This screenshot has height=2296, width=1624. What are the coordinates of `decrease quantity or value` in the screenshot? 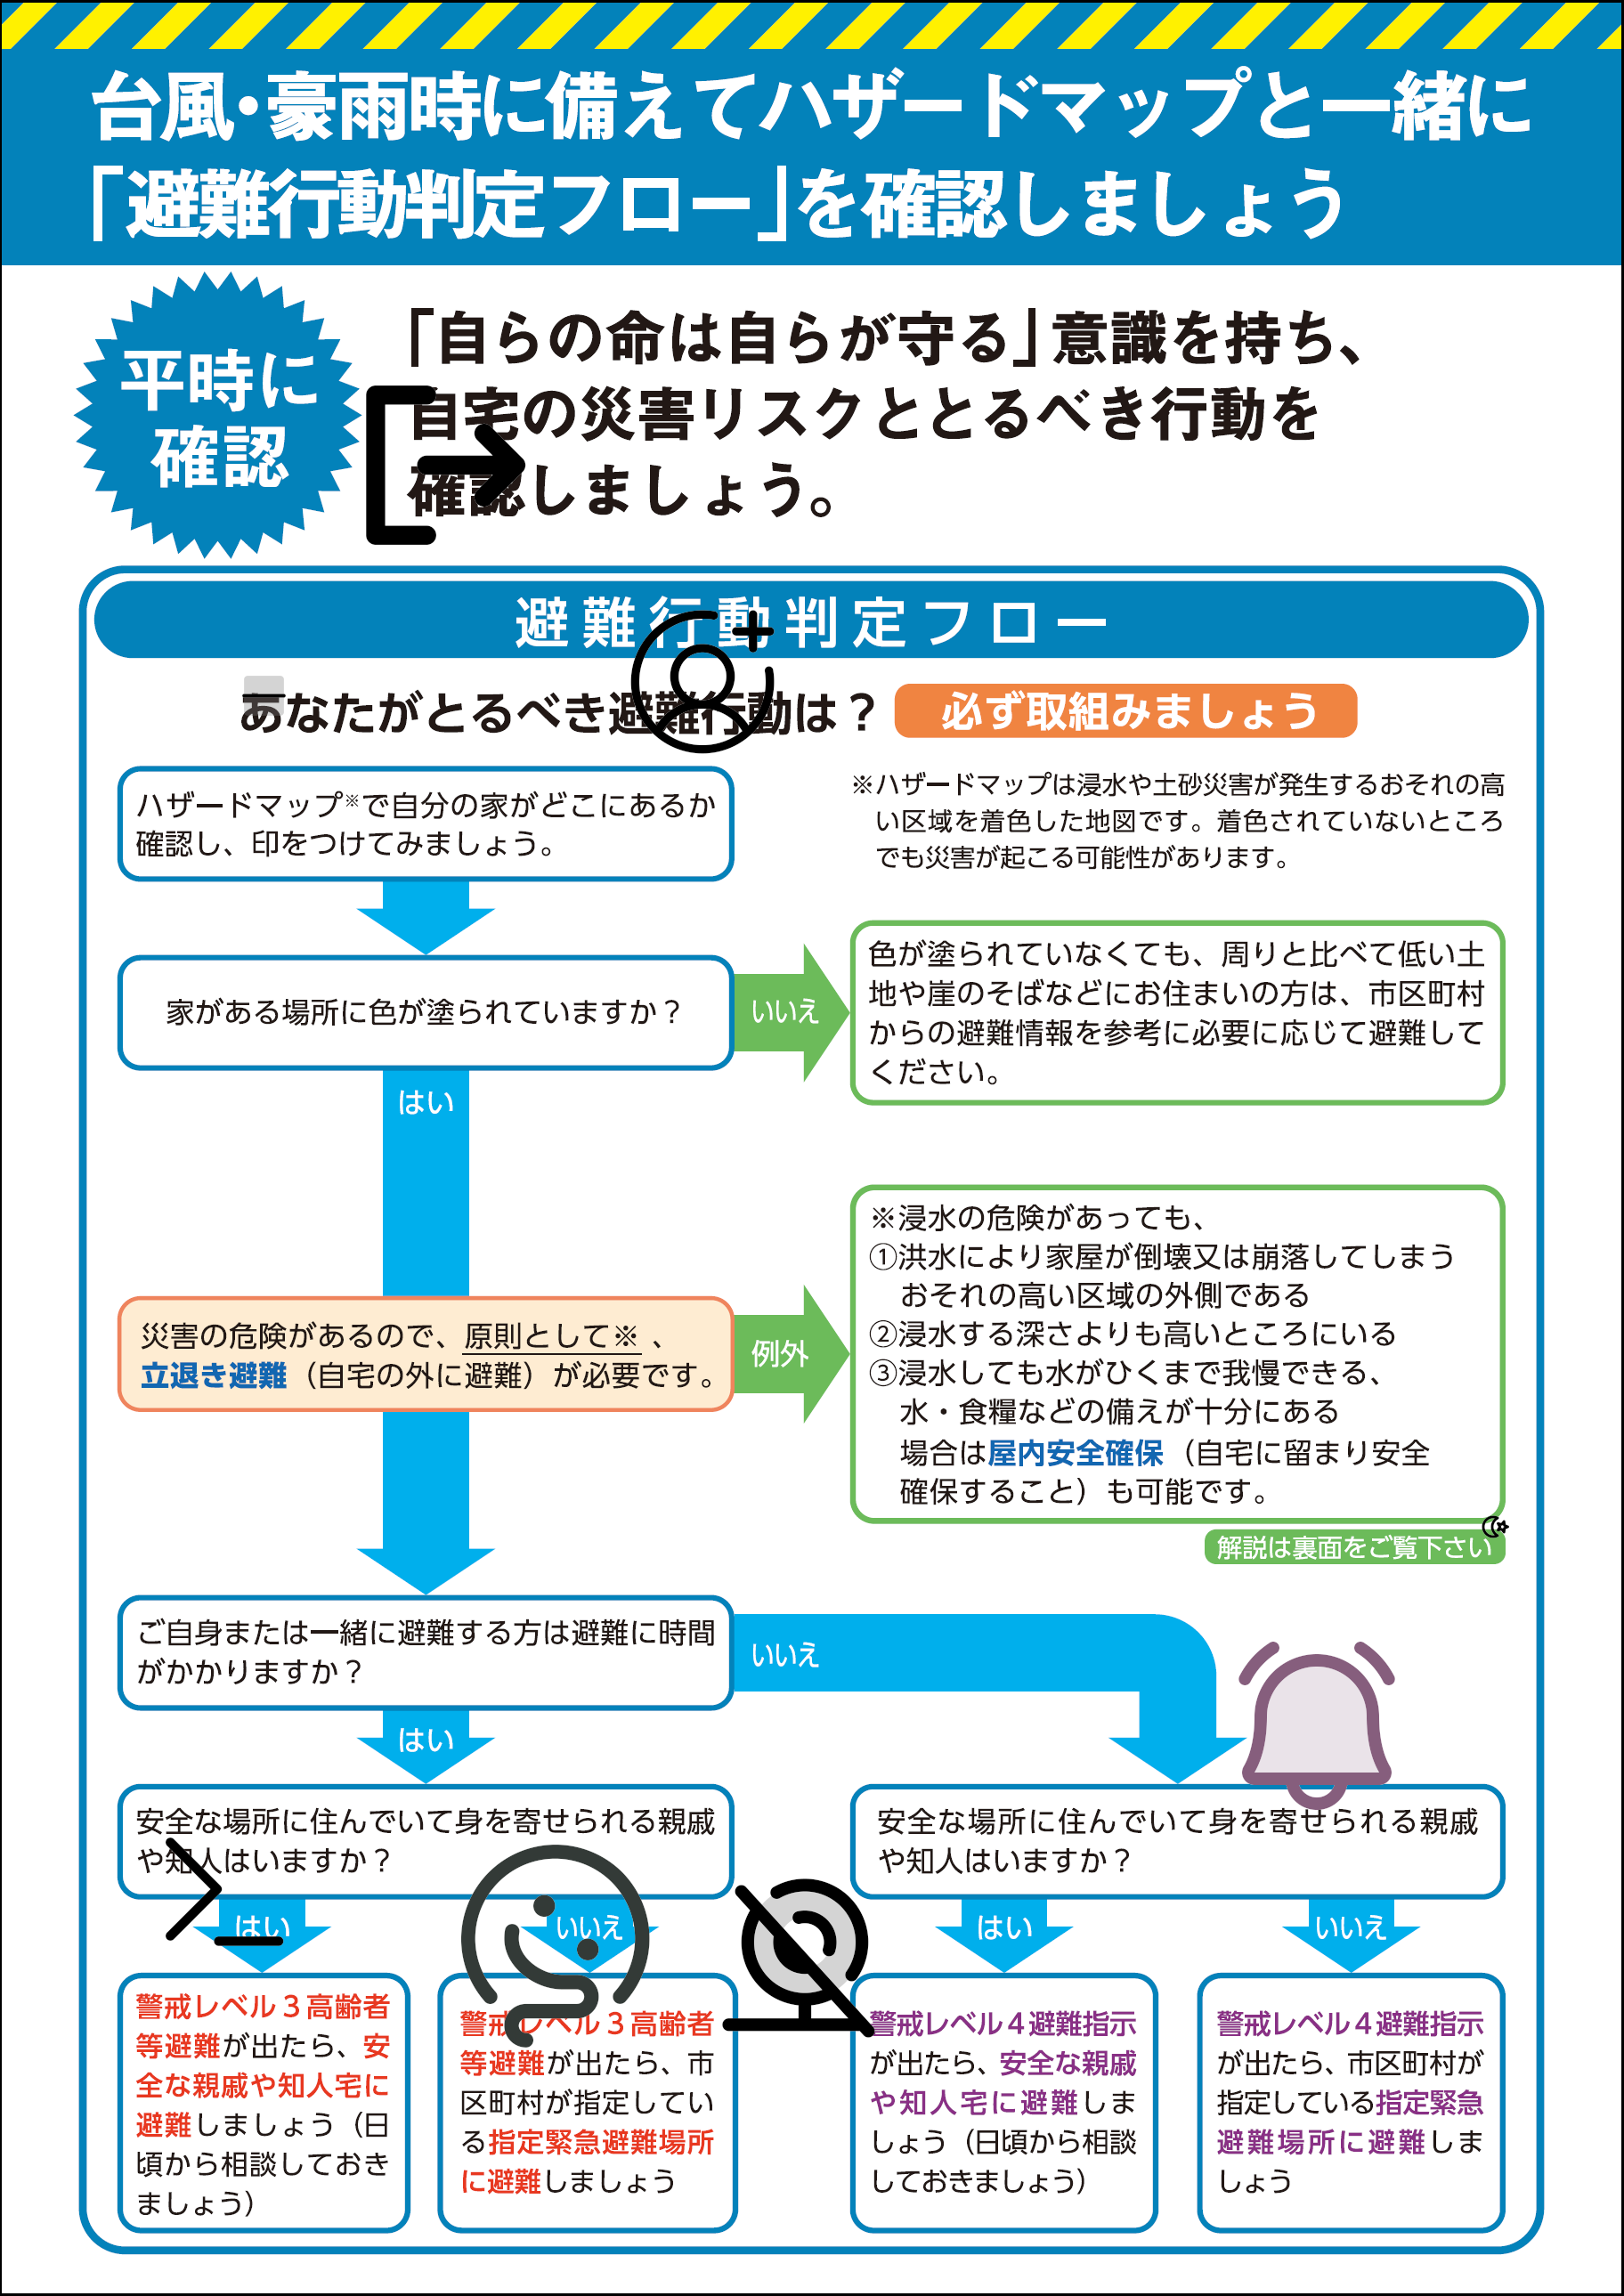 It's located at (264, 695).